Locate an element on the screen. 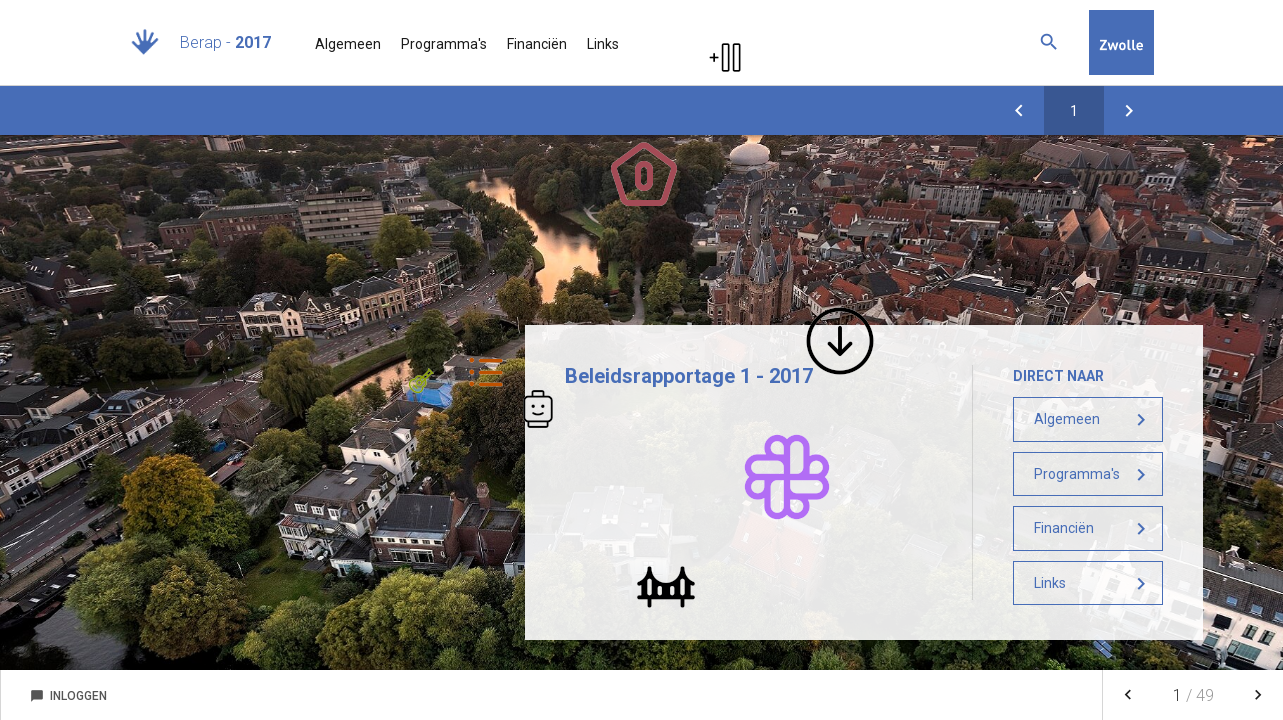 Image resolution: width=1283 pixels, height=720 pixels. add a new column to the left is located at coordinates (727, 57).